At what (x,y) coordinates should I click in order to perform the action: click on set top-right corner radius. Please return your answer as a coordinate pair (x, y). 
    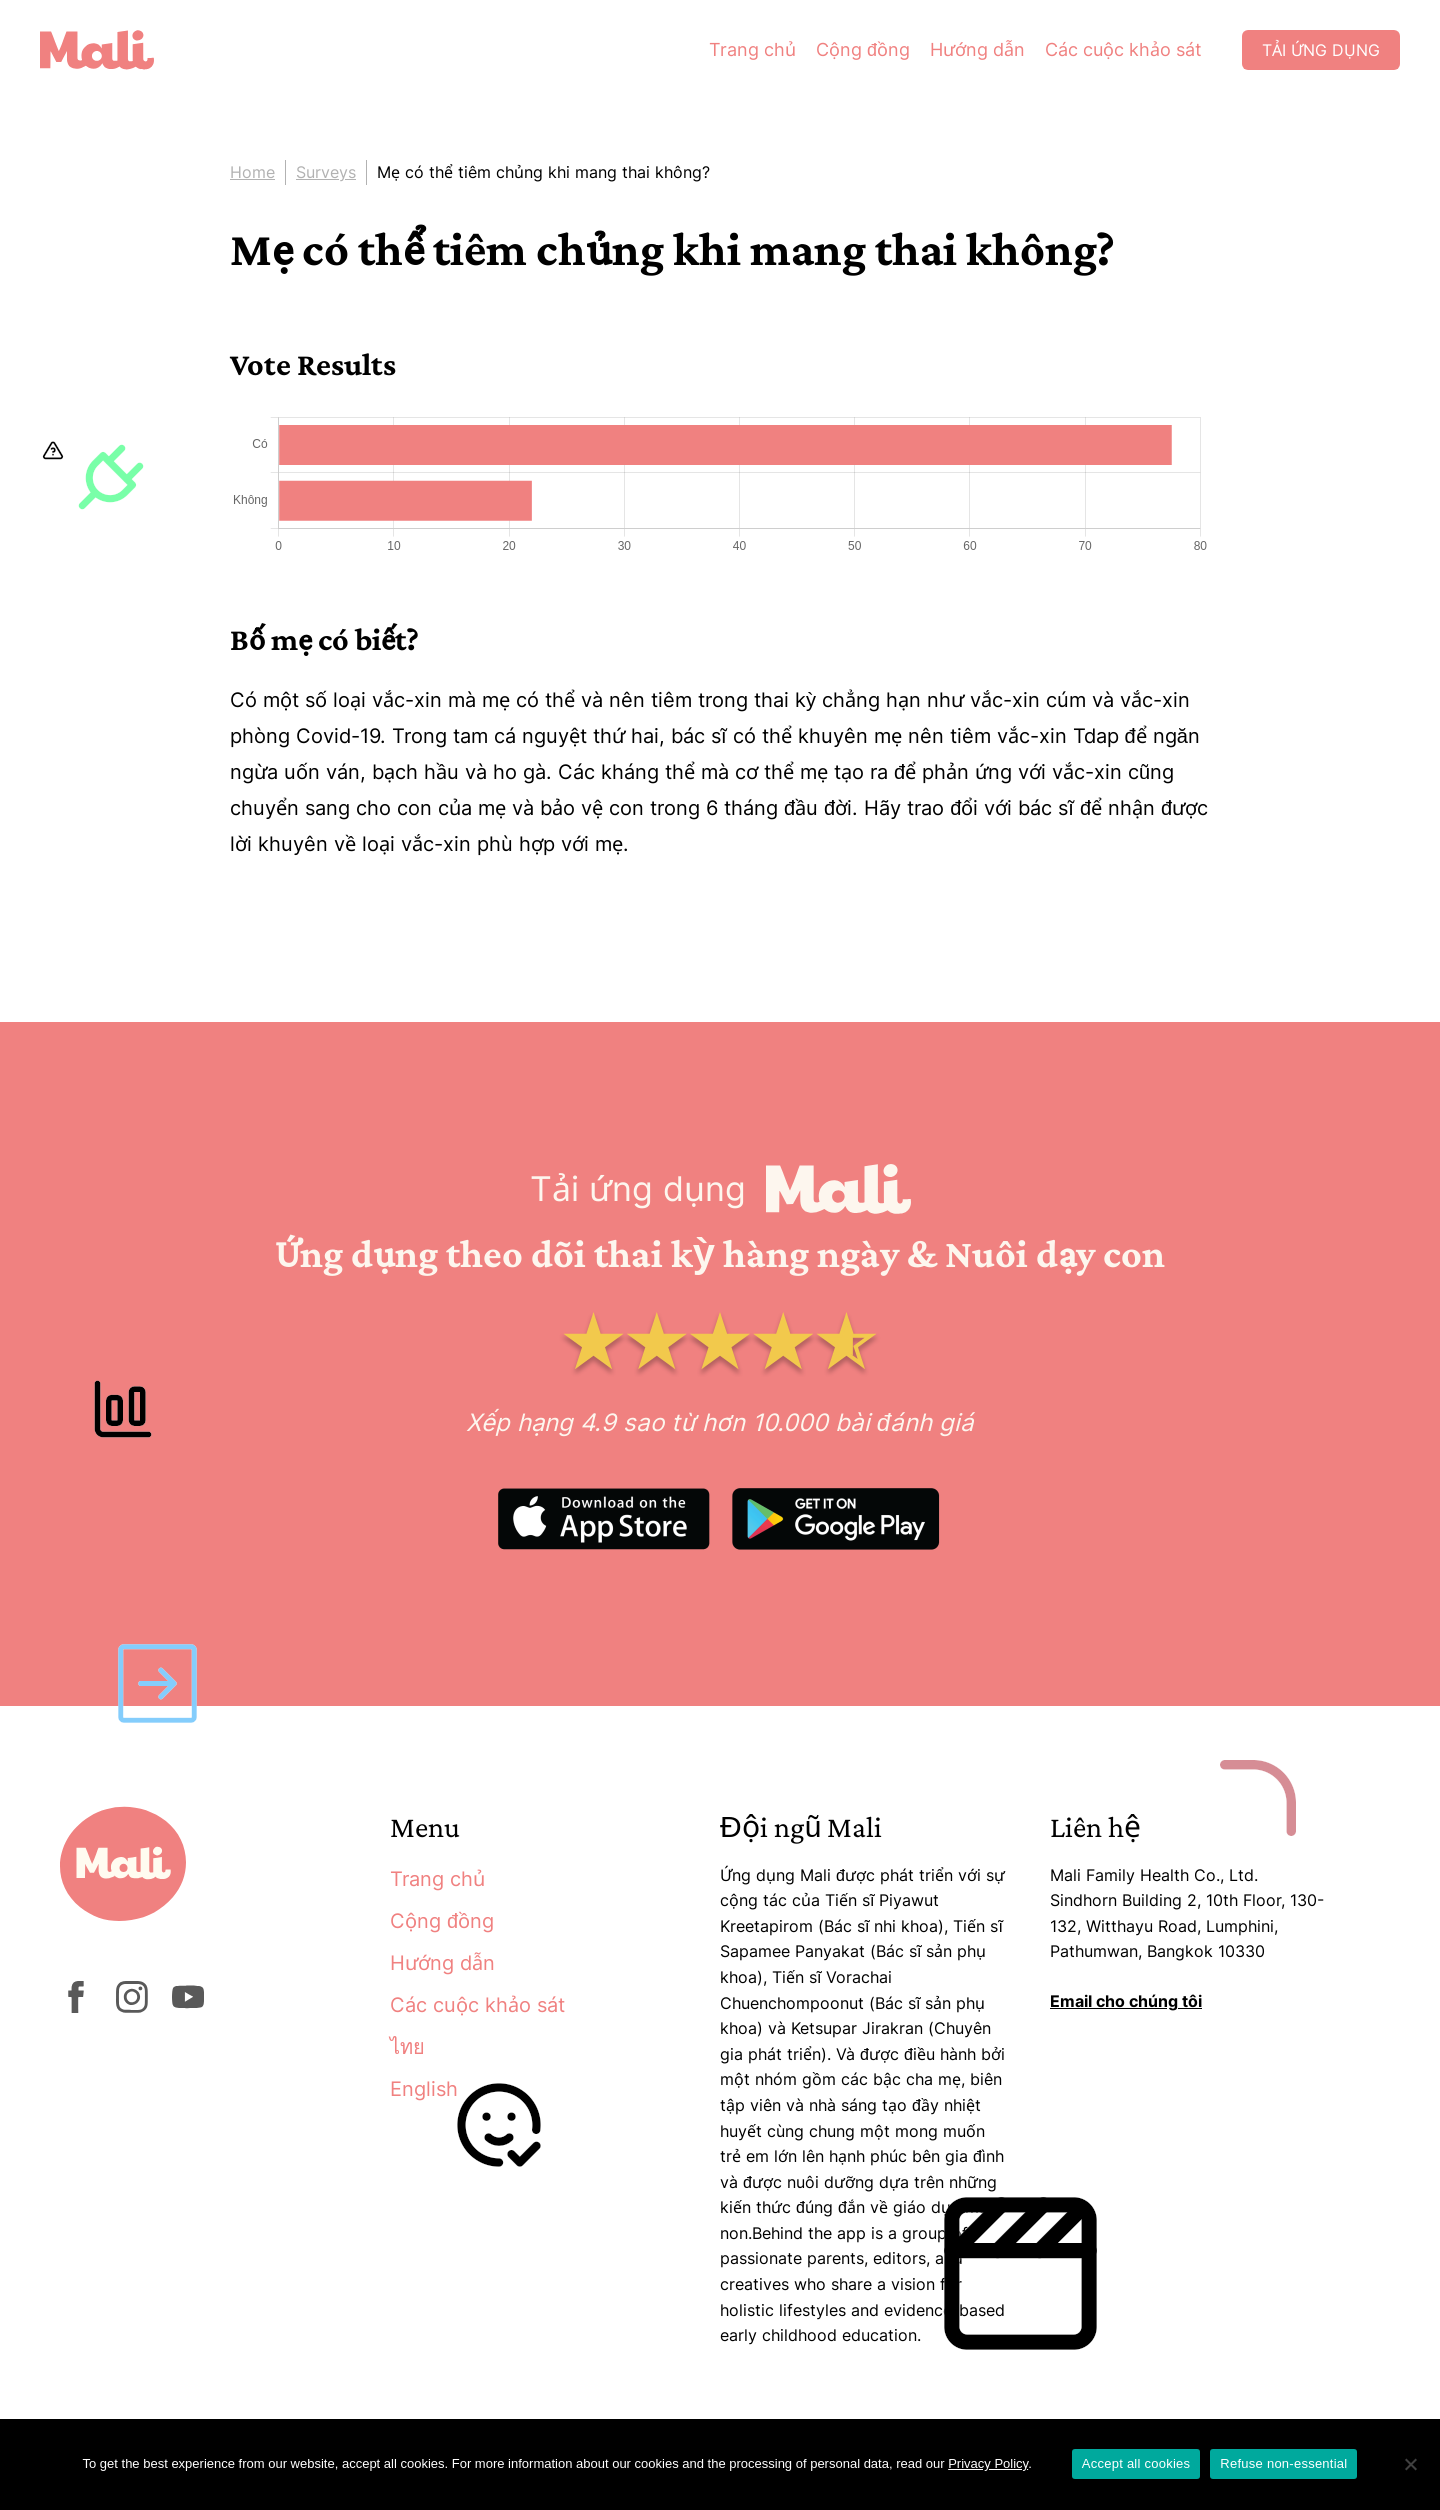
    Looking at the image, I should click on (1258, 1798).